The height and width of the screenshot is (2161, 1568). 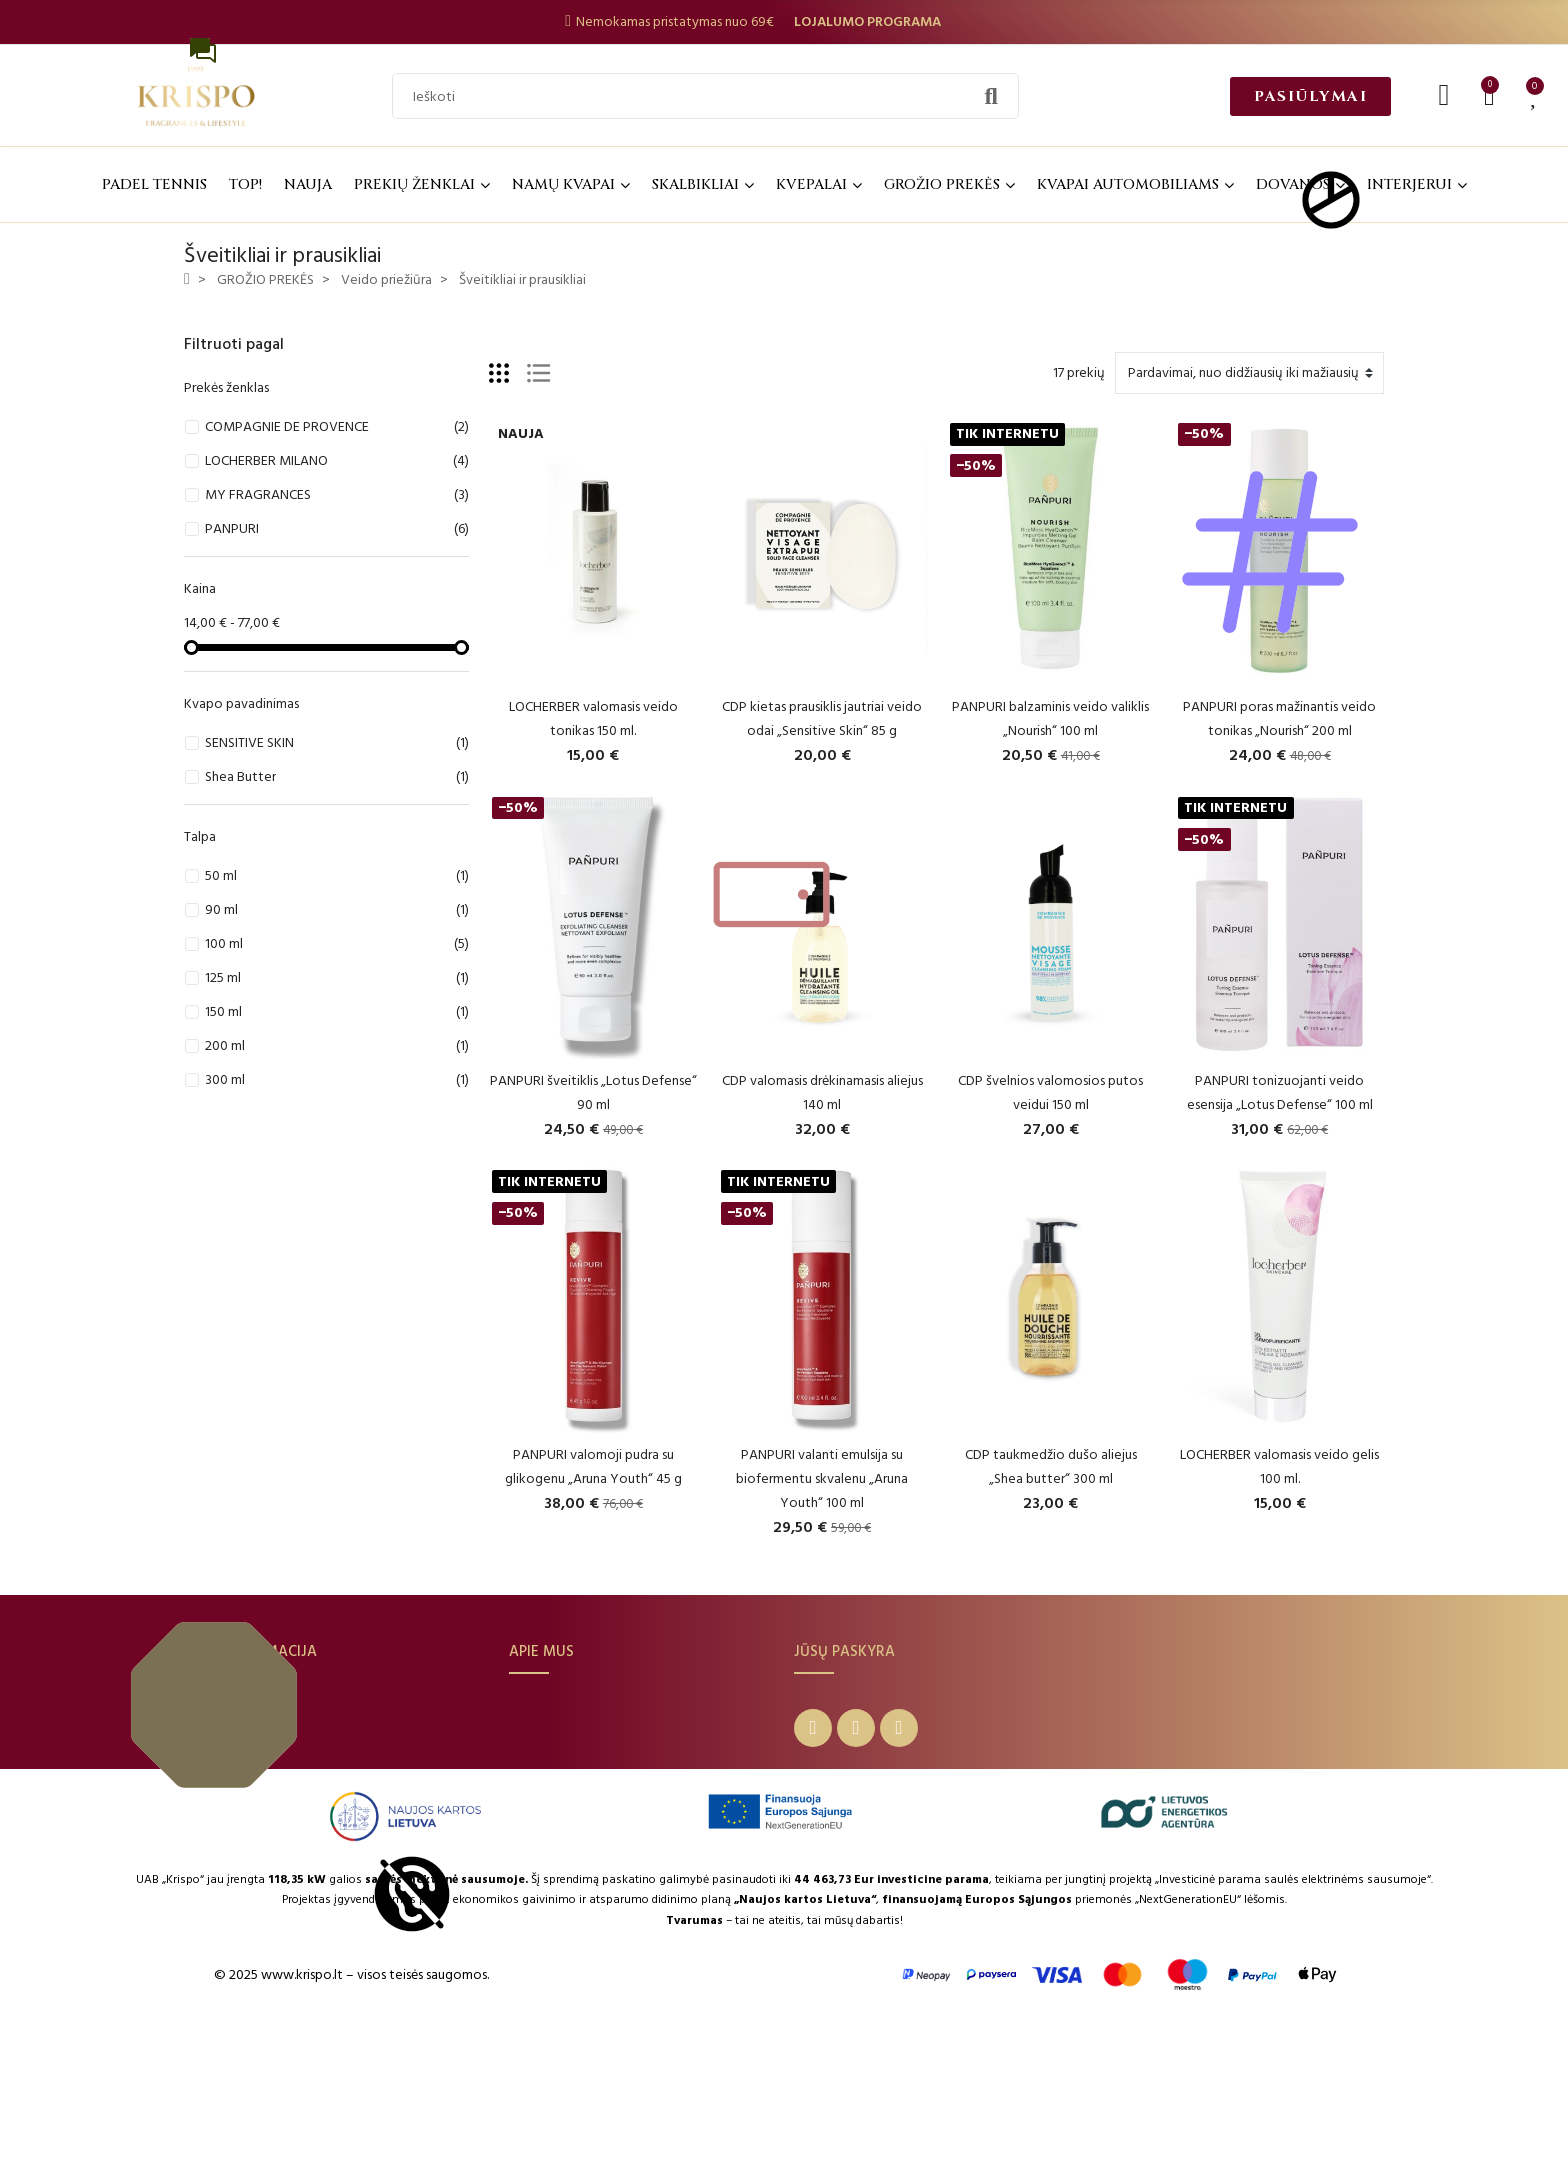 I want to click on indicates a stop or warning state, so click(x=214, y=1705).